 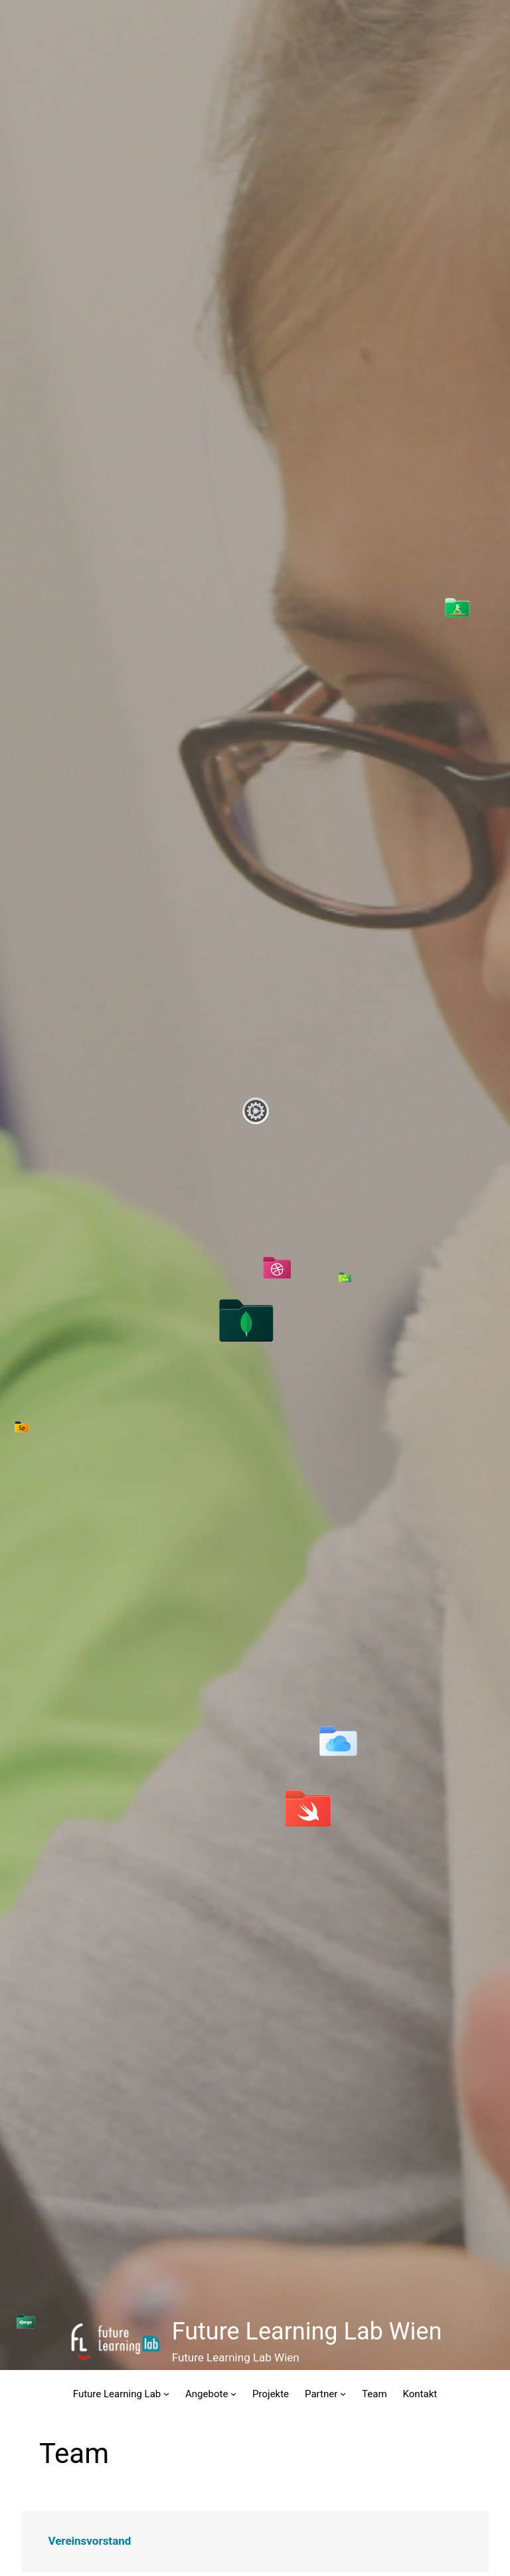 What do you see at coordinates (256, 1111) in the screenshot?
I see `access system settings` at bounding box center [256, 1111].